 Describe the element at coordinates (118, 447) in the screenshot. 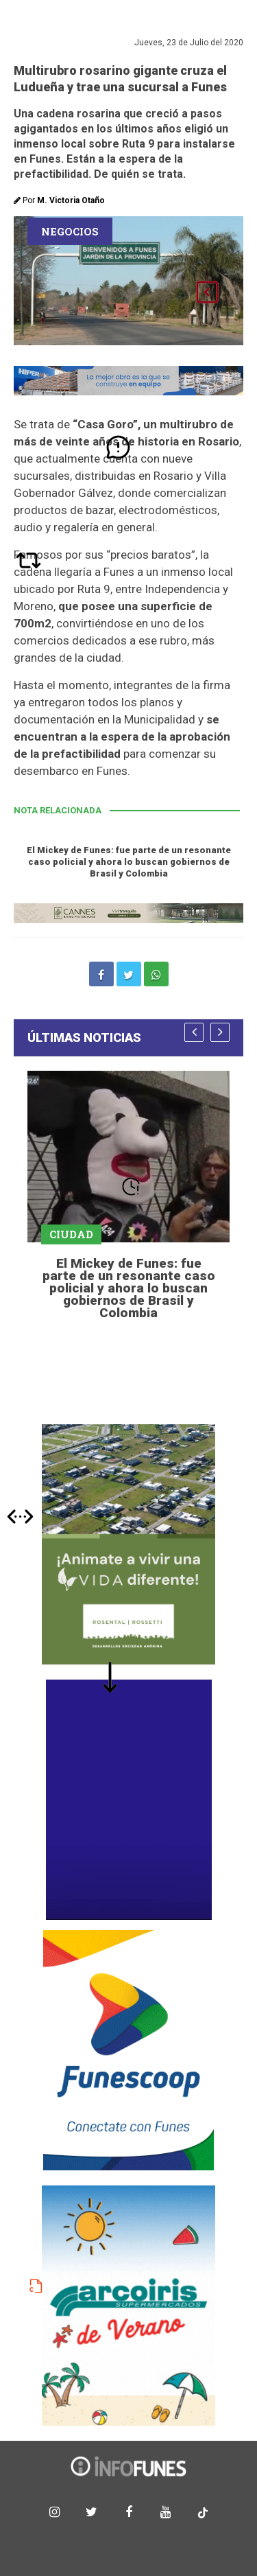

I see `message with a warning or alert` at that location.